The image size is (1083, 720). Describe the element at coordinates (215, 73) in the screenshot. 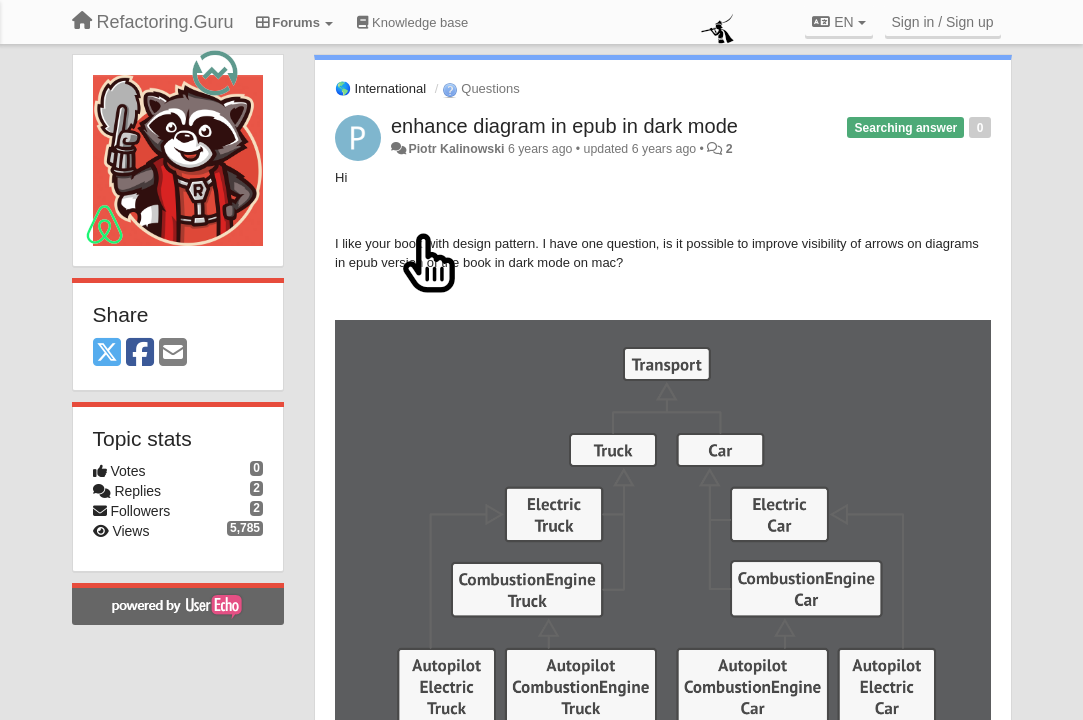

I see `exchange or convert funds` at that location.